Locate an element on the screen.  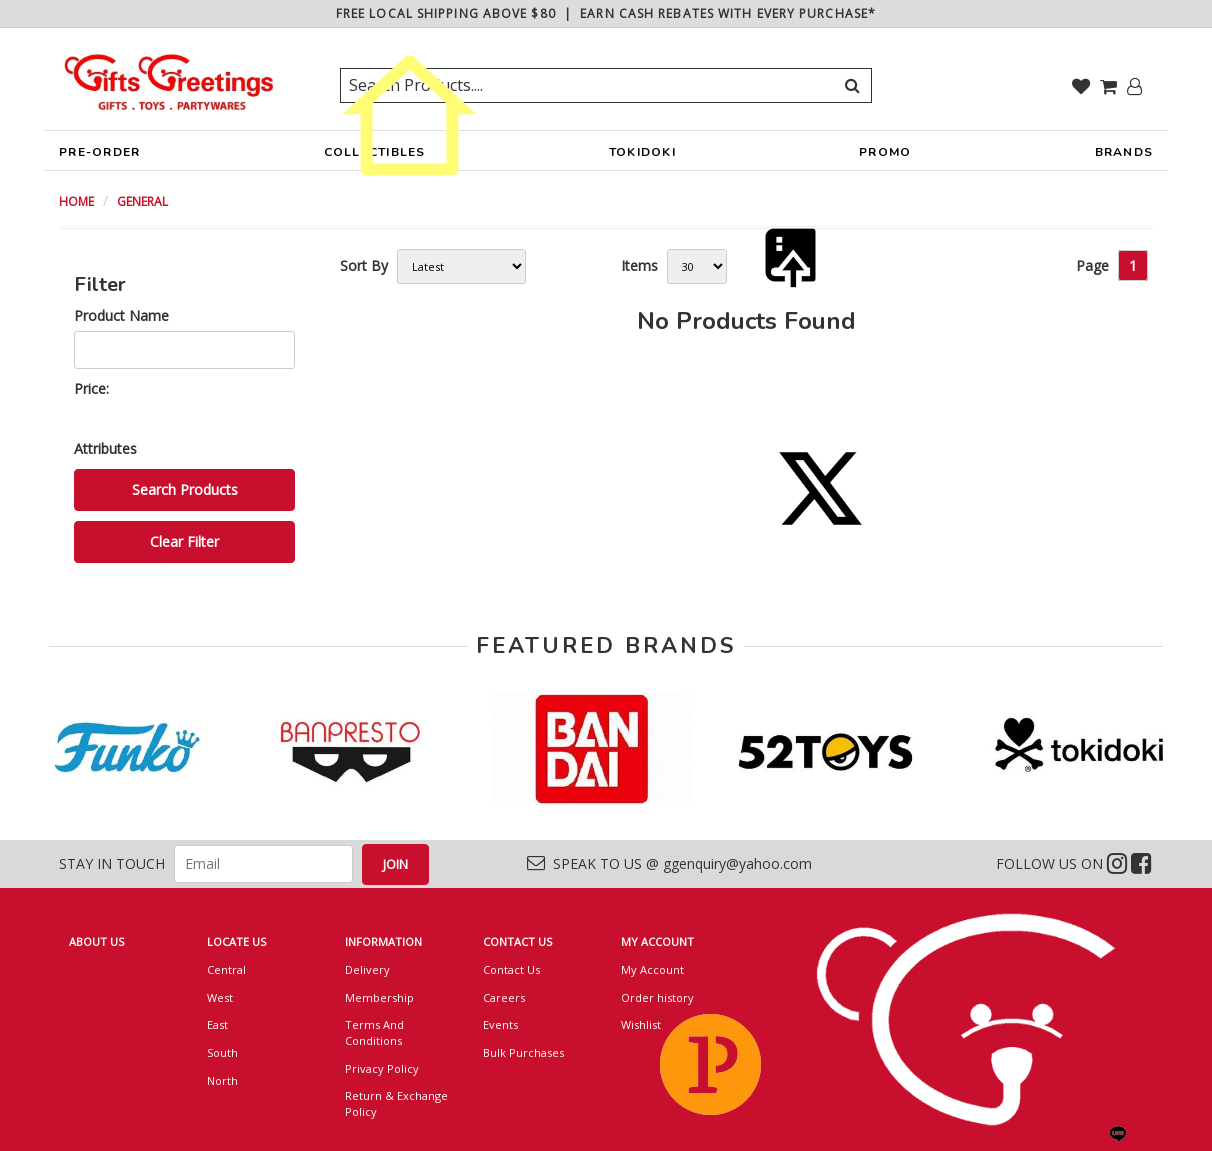
navigate to home screen is located at coordinates (409, 120).